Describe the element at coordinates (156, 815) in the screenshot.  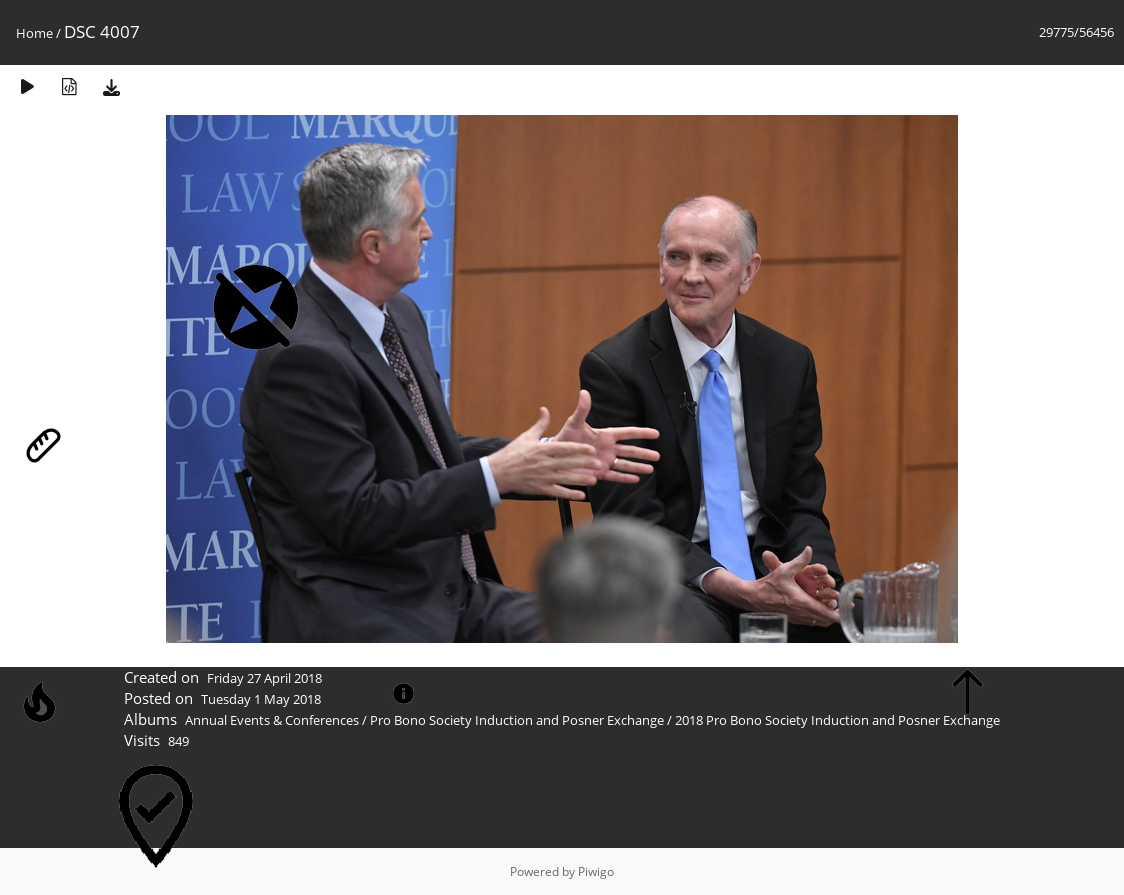
I see `confirm or select a location` at that location.